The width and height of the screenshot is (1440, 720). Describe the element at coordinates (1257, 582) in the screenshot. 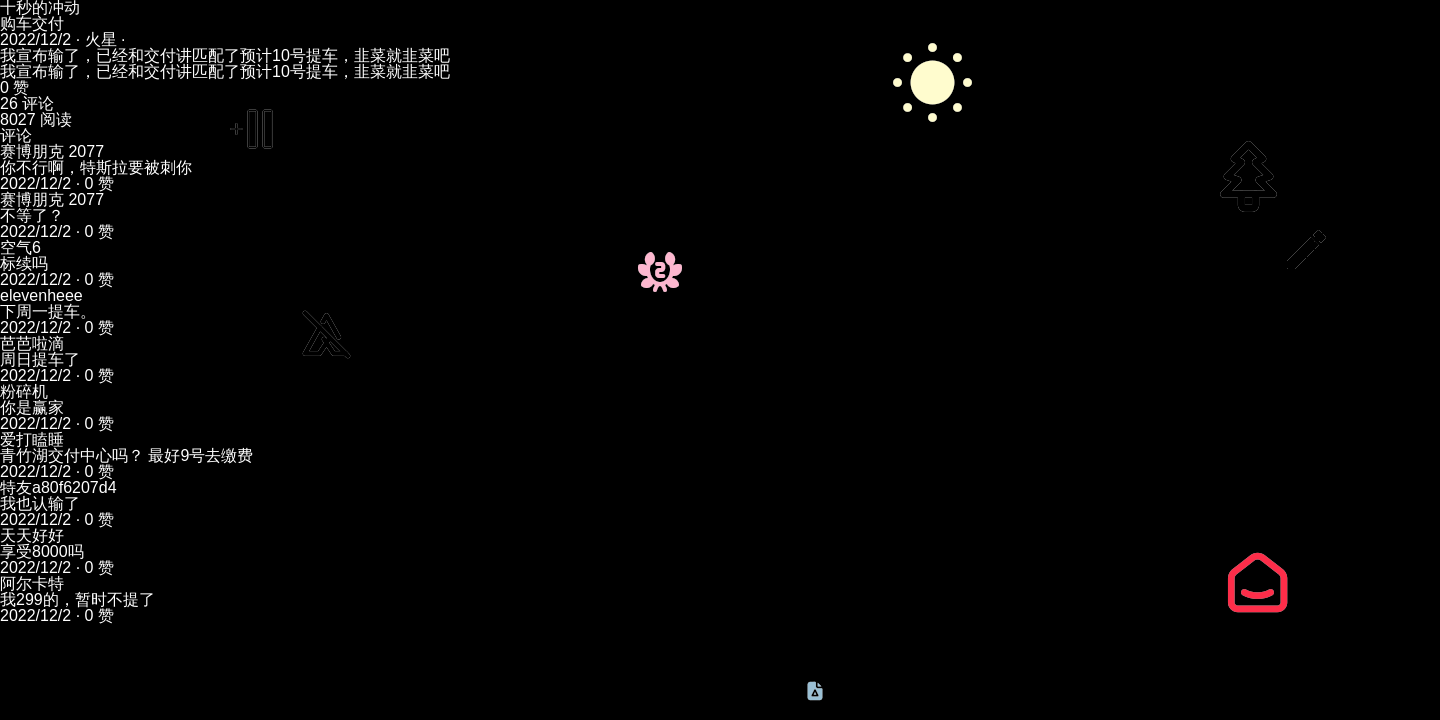

I see `access smart home controls` at that location.